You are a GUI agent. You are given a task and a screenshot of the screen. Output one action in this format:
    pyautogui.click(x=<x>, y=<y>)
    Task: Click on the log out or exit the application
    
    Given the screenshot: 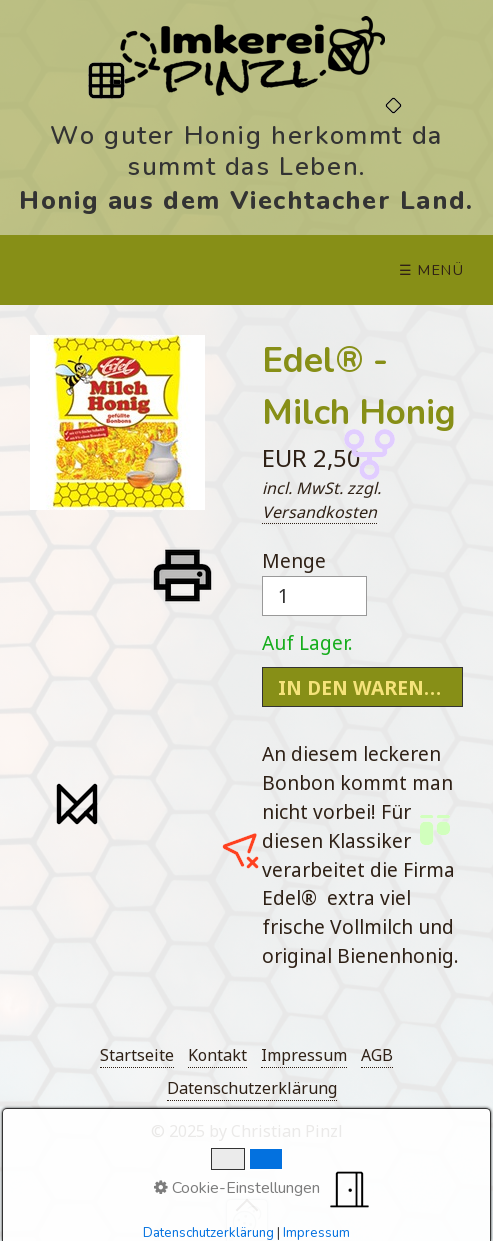 What is the action you would take?
    pyautogui.click(x=349, y=1189)
    